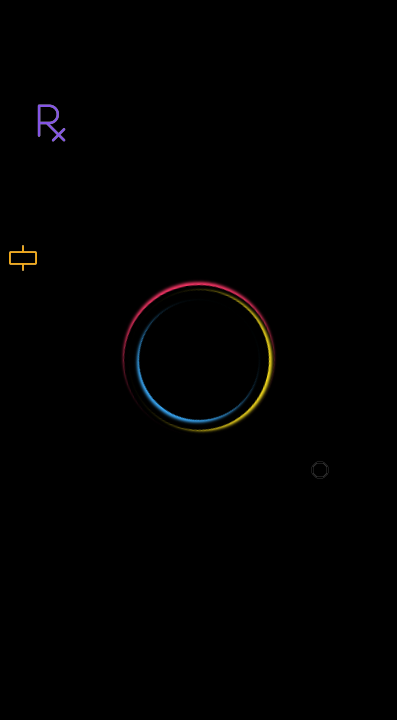 The height and width of the screenshot is (720, 397). Describe the element at coordinates (23, 258) in the screenshot. I see `align object to horizontal center` at that location.